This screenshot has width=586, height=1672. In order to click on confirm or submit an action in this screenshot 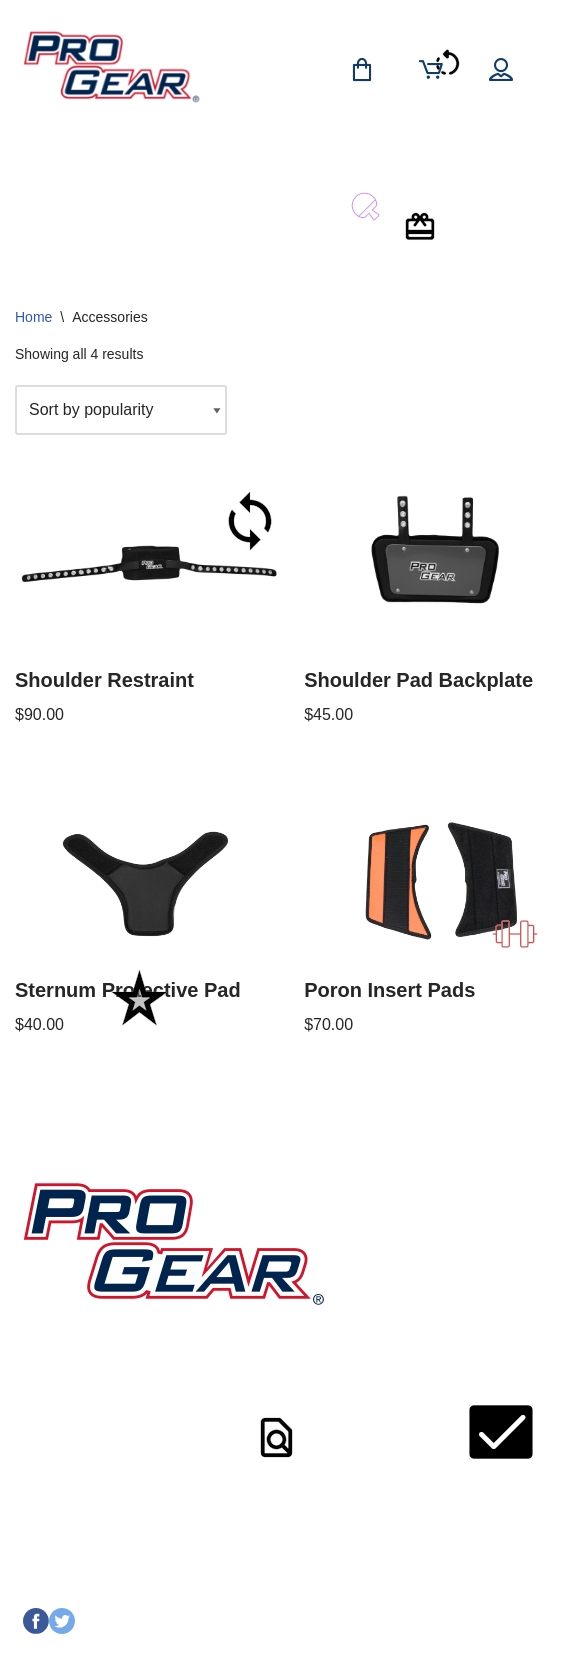, I will do `click(501, 1432)`.